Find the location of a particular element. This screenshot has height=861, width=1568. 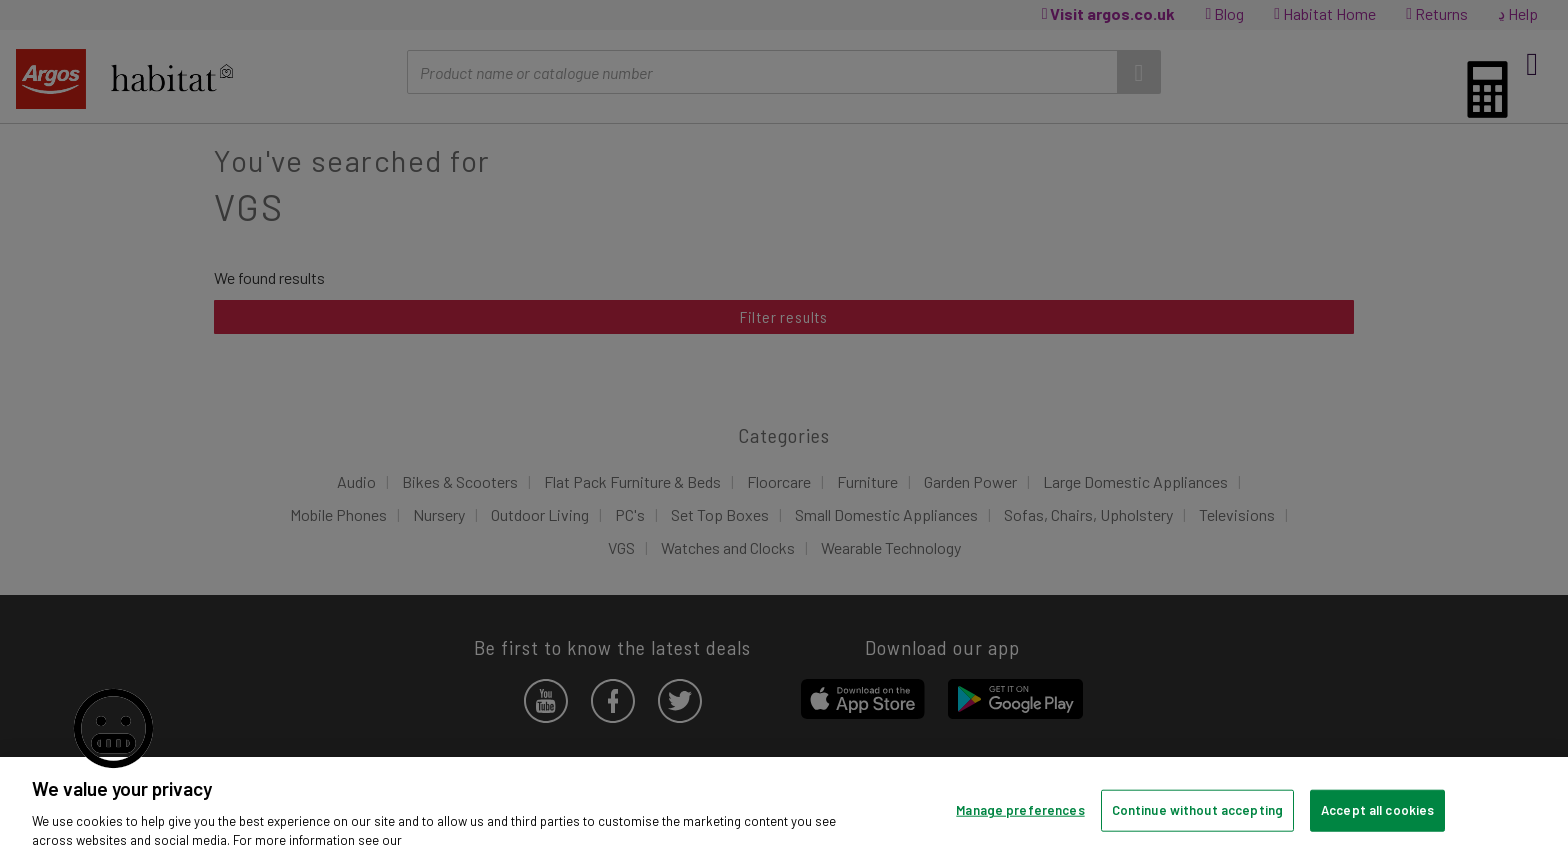

open the calculator app is located at coordinates (1487, 89).